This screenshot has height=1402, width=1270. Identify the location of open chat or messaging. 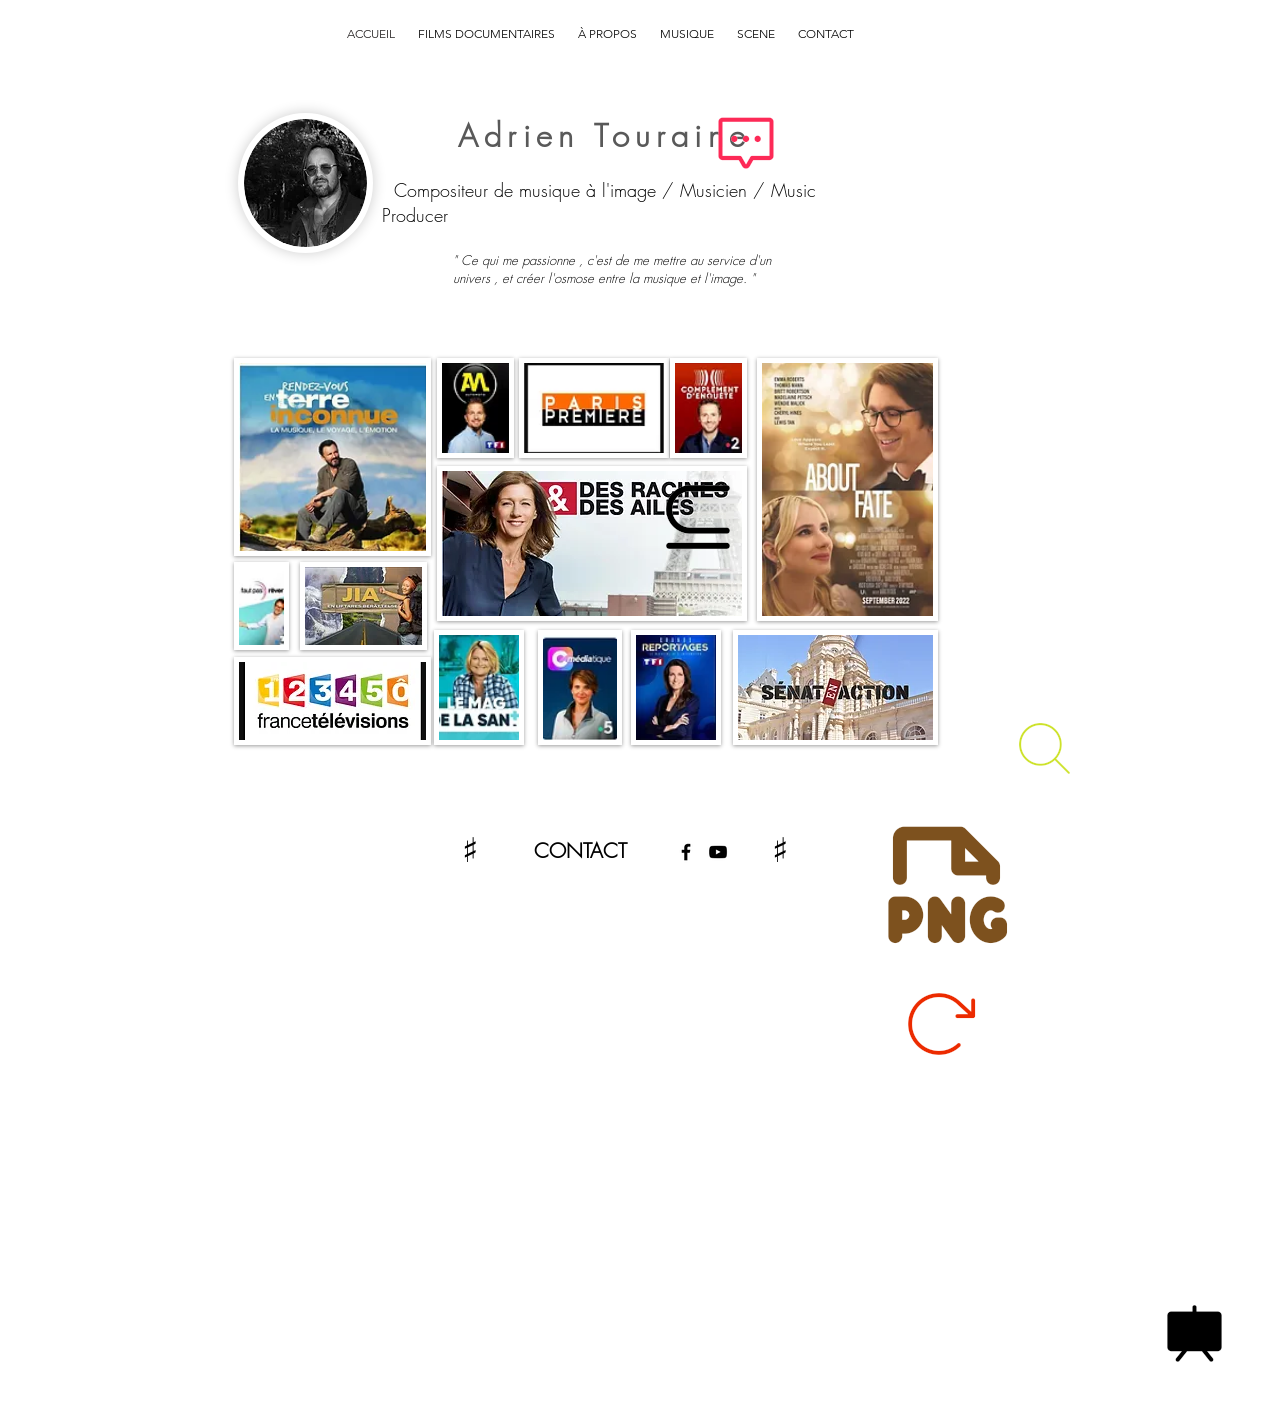
(746, 141).